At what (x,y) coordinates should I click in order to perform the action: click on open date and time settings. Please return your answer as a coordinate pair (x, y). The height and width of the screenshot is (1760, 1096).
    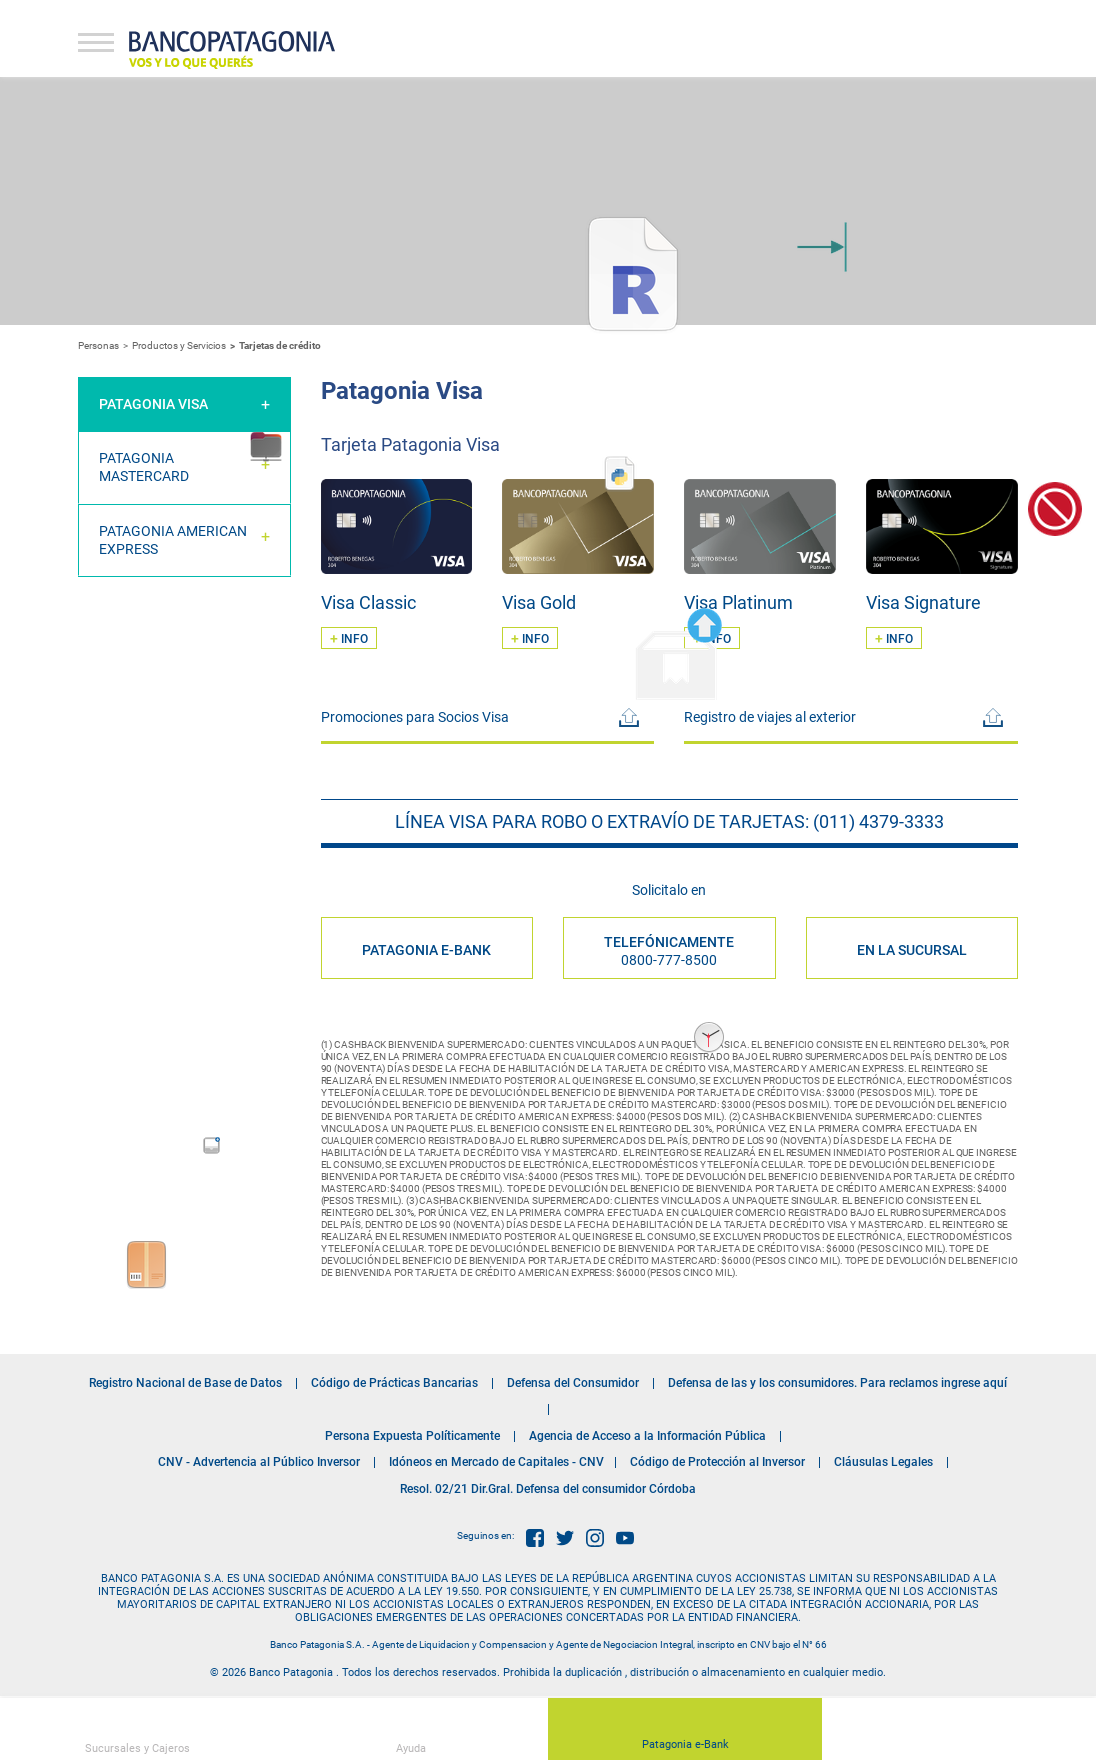
    Looking at the image, I should click on (709, 1037).